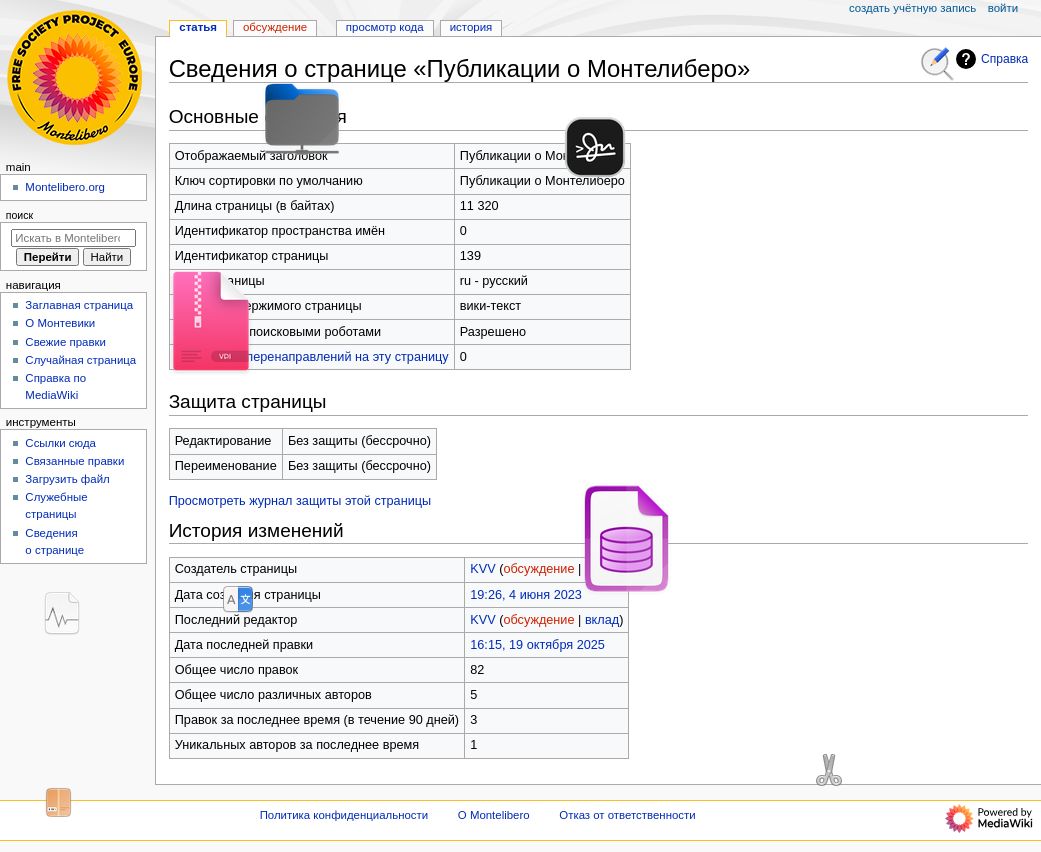 The height and width of the screenshot is (852, 1041). I want to click on cut selected content to clipboard, so click(829, 770).